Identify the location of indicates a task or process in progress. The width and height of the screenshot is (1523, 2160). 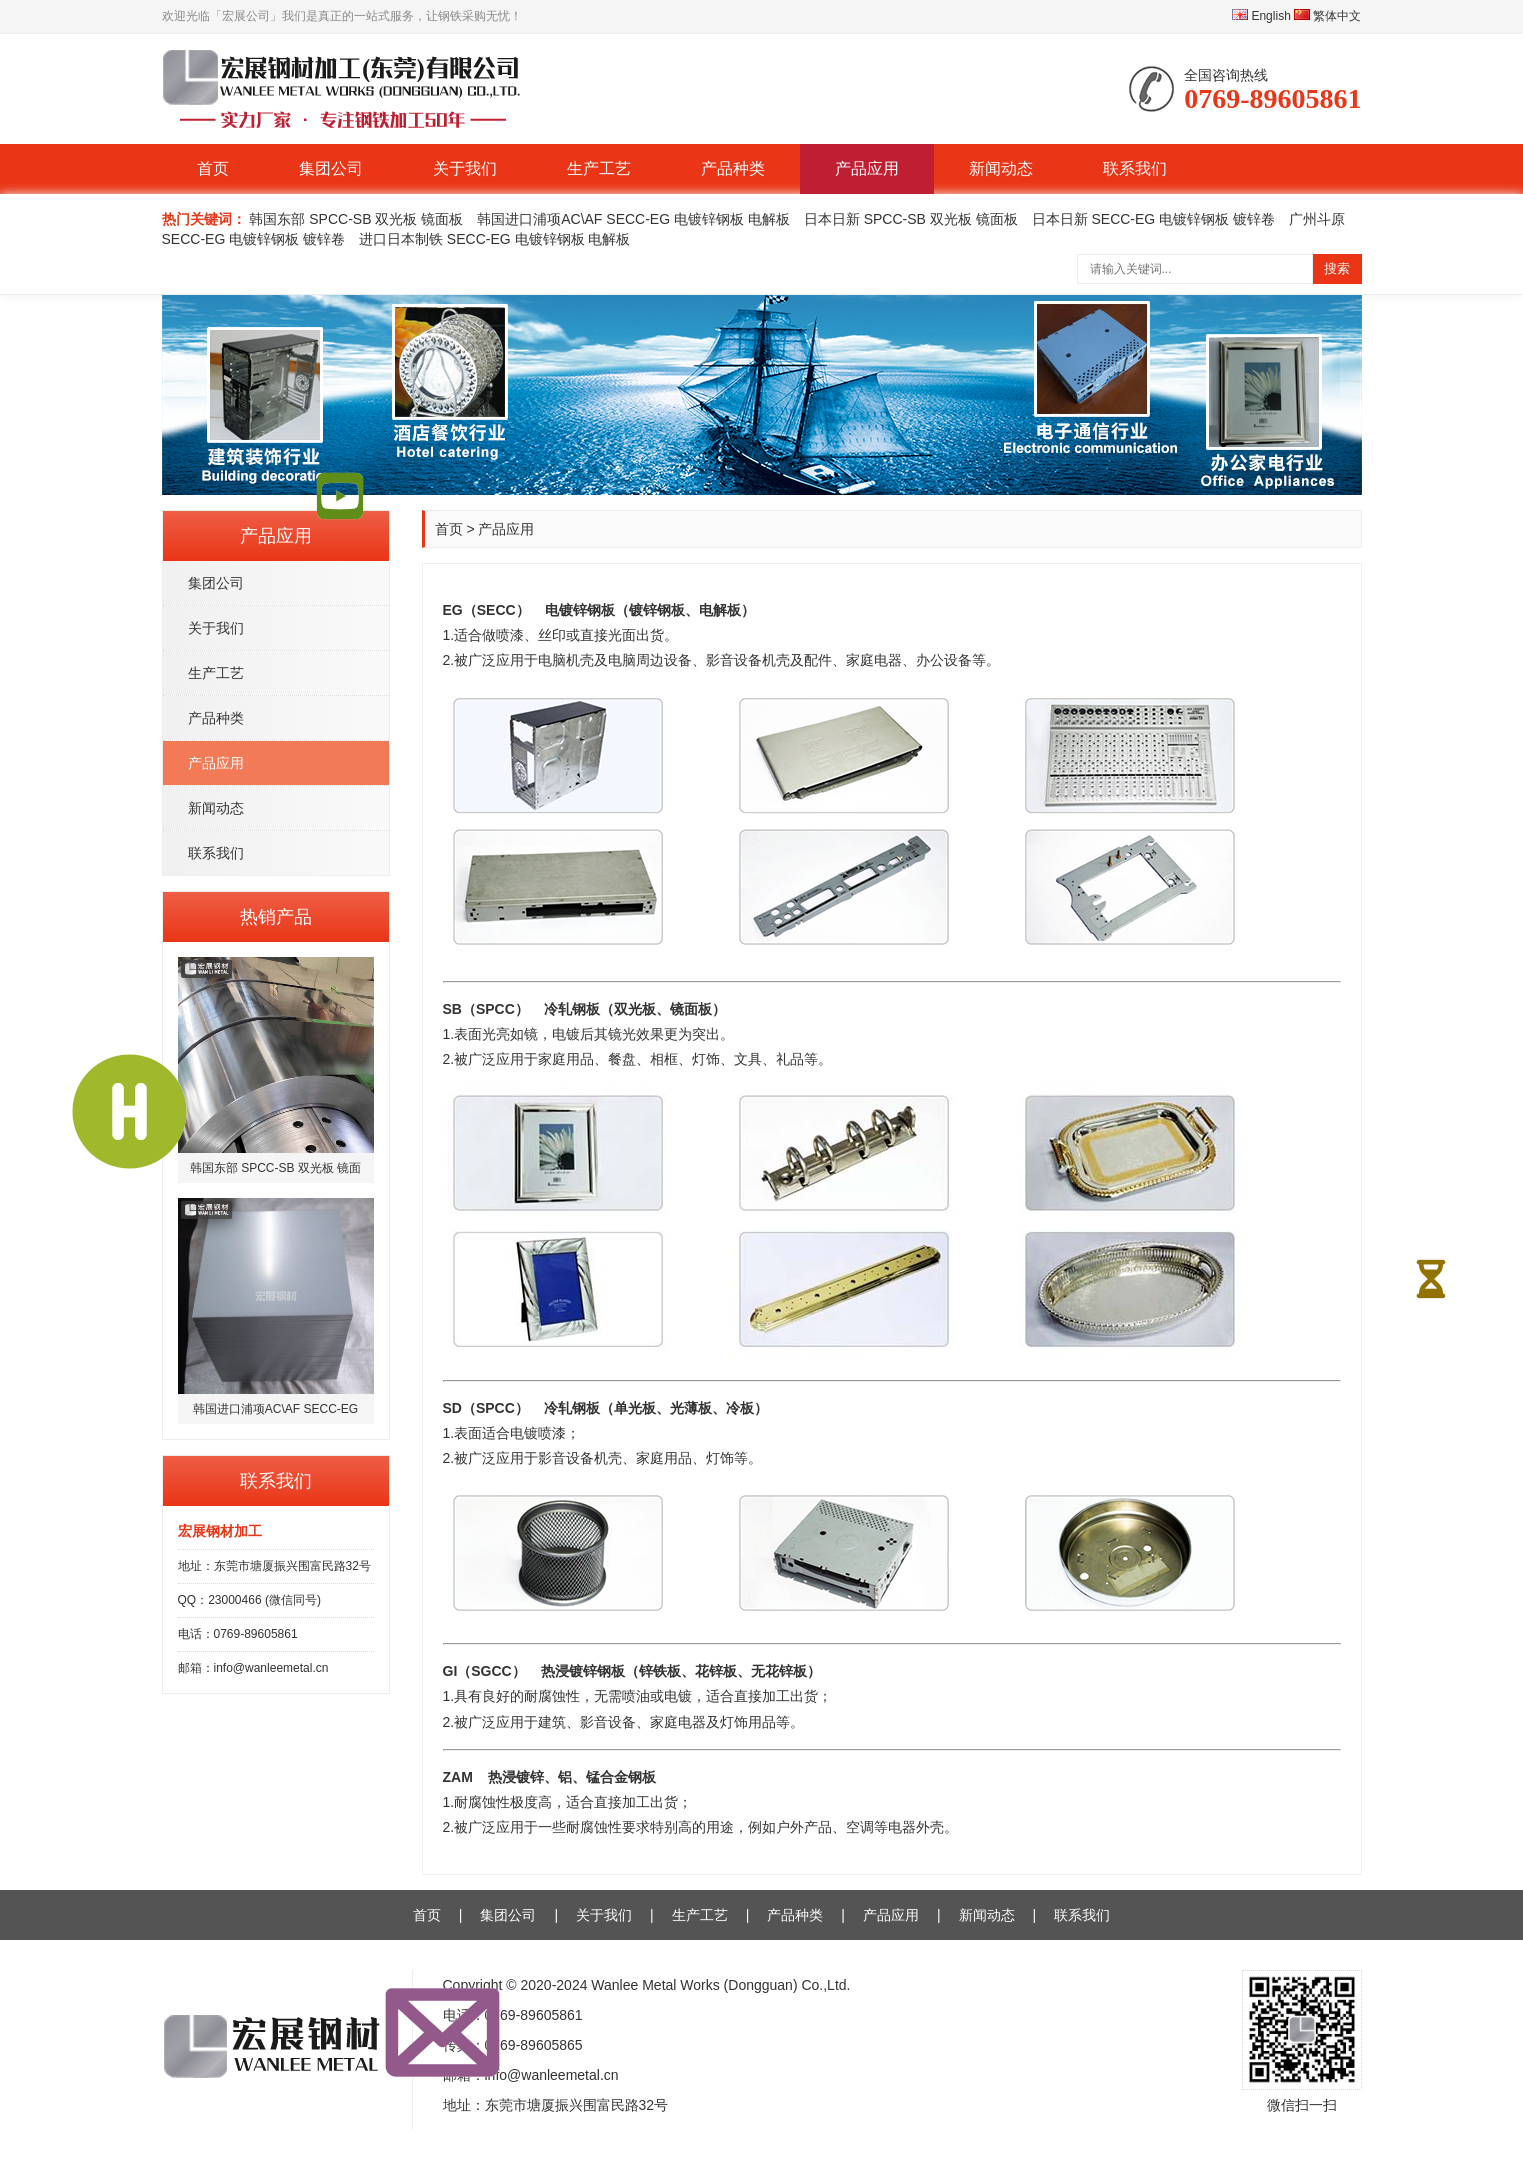
(1431, 1279).